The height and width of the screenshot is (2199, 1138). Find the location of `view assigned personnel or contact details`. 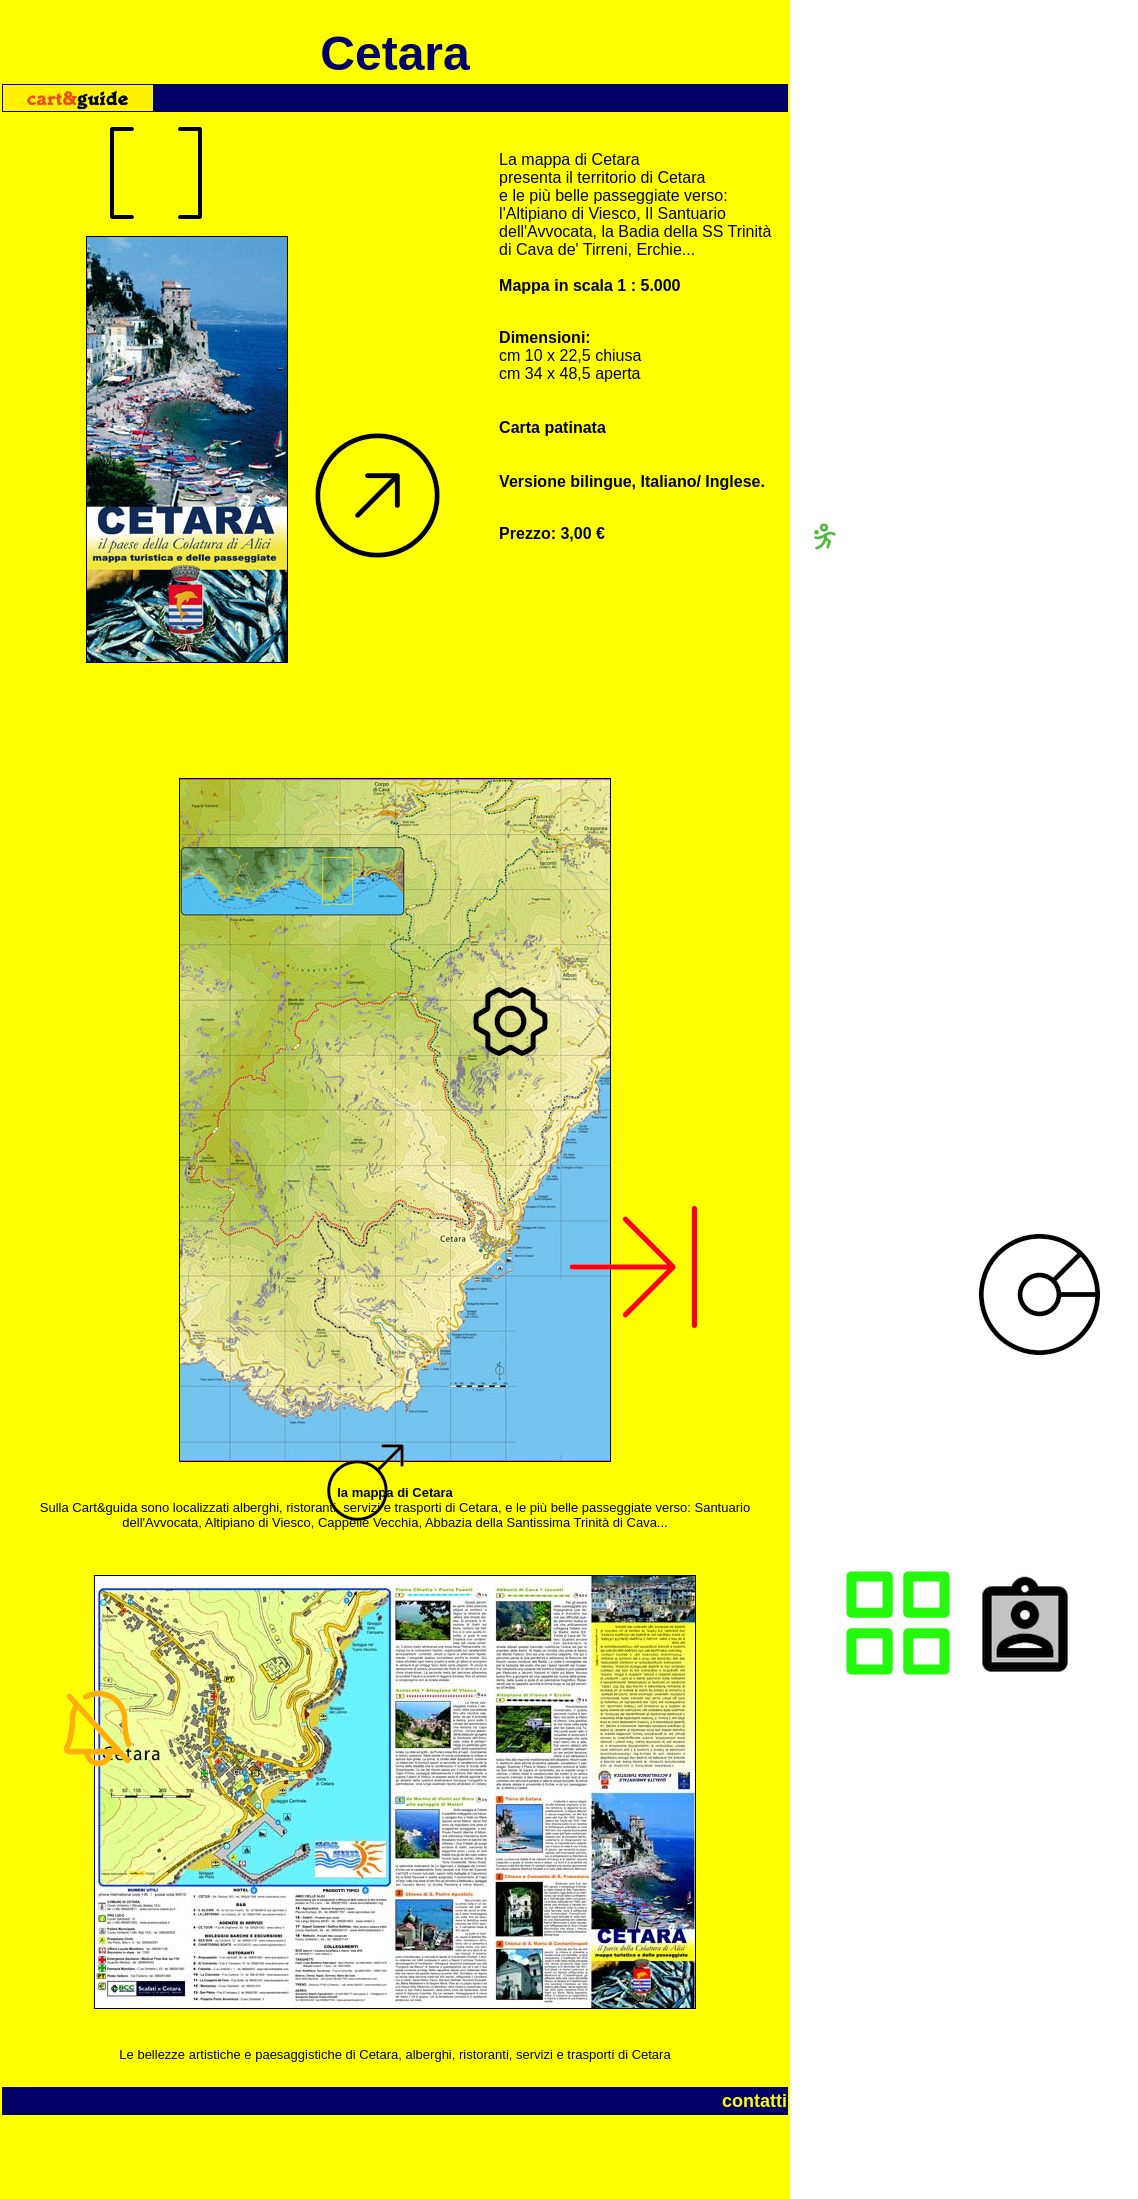

view assigned personnel or contact details is located at coordinates (1025, 1629).